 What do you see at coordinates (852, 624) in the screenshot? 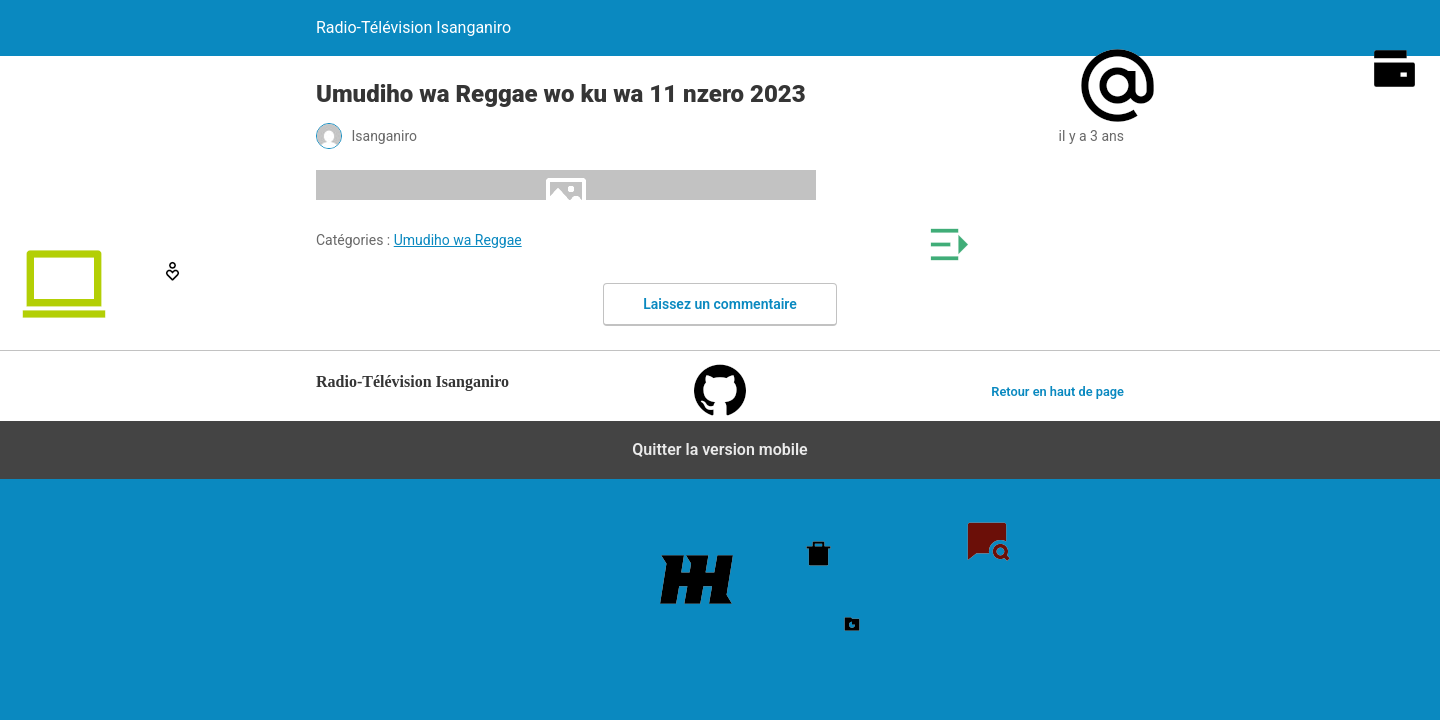
I see `open folder containing charts or analytics` at bounding box center [852, 624].